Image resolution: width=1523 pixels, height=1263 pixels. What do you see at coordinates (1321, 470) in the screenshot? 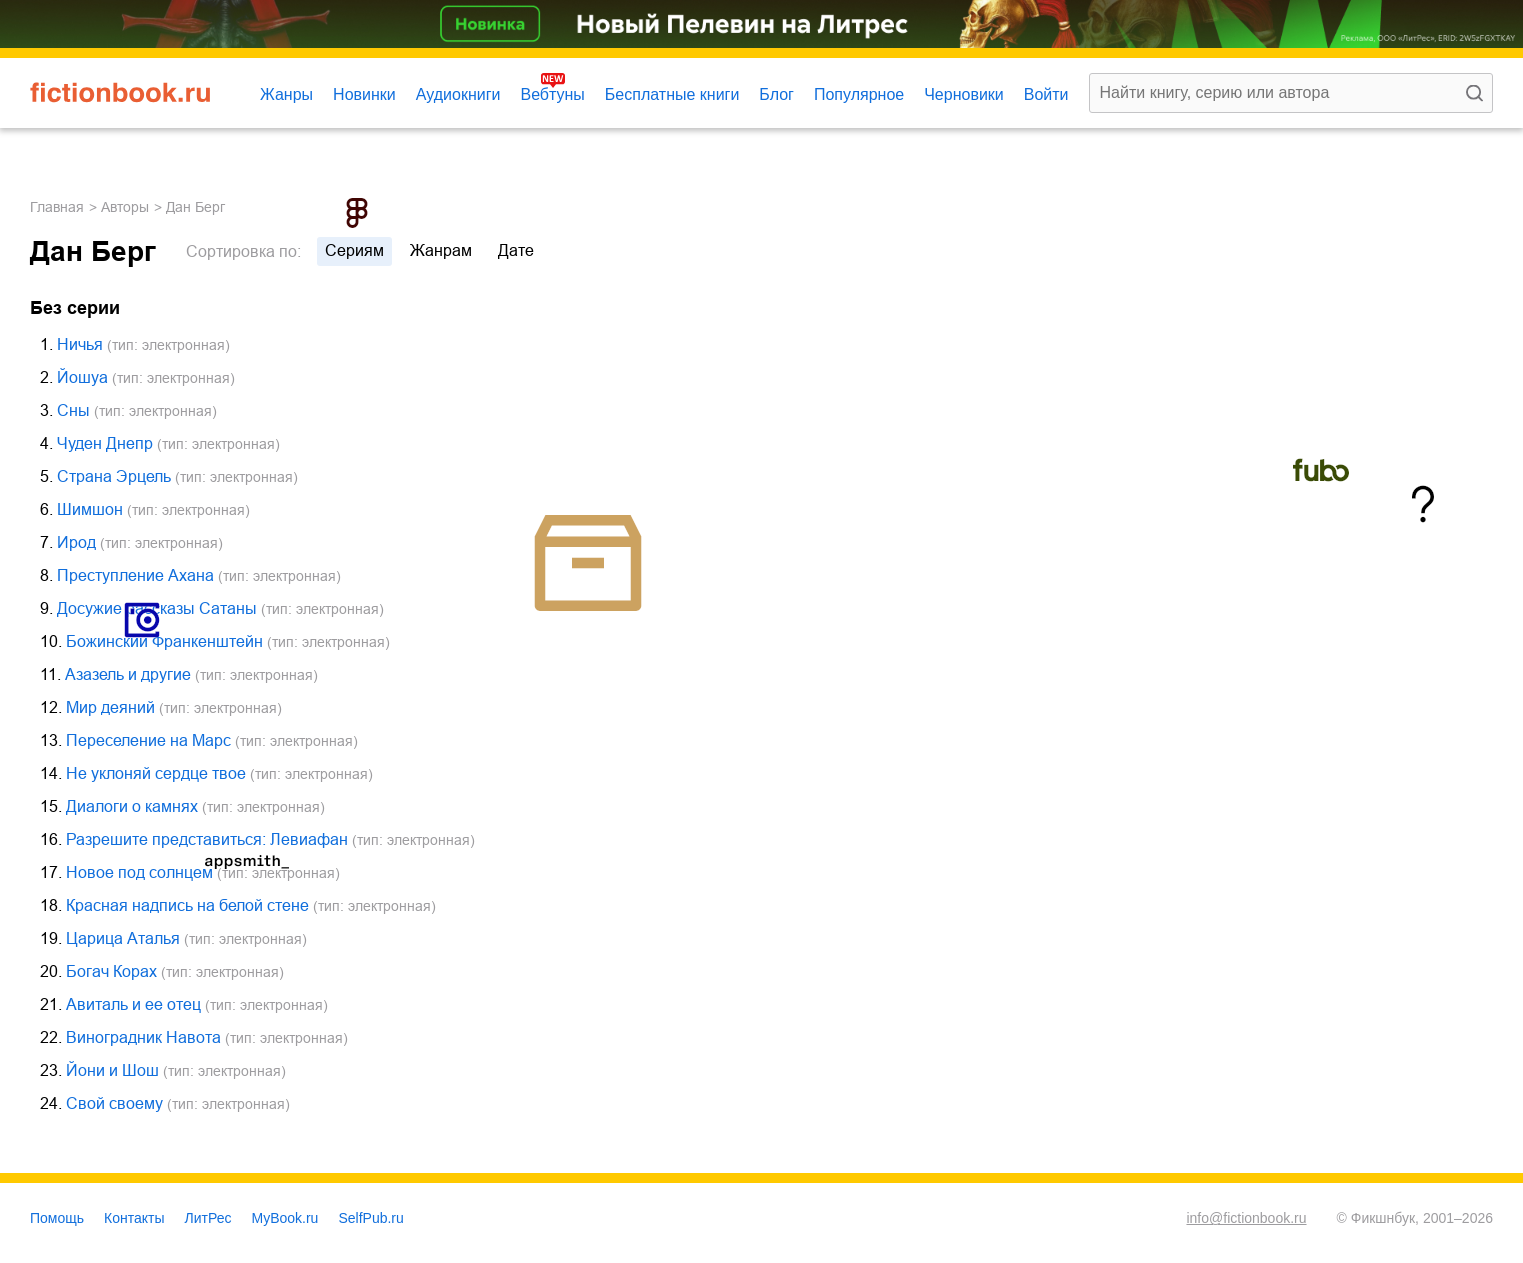
I see `open the fuboTV streaming app` at bounding box center [1321, 470].